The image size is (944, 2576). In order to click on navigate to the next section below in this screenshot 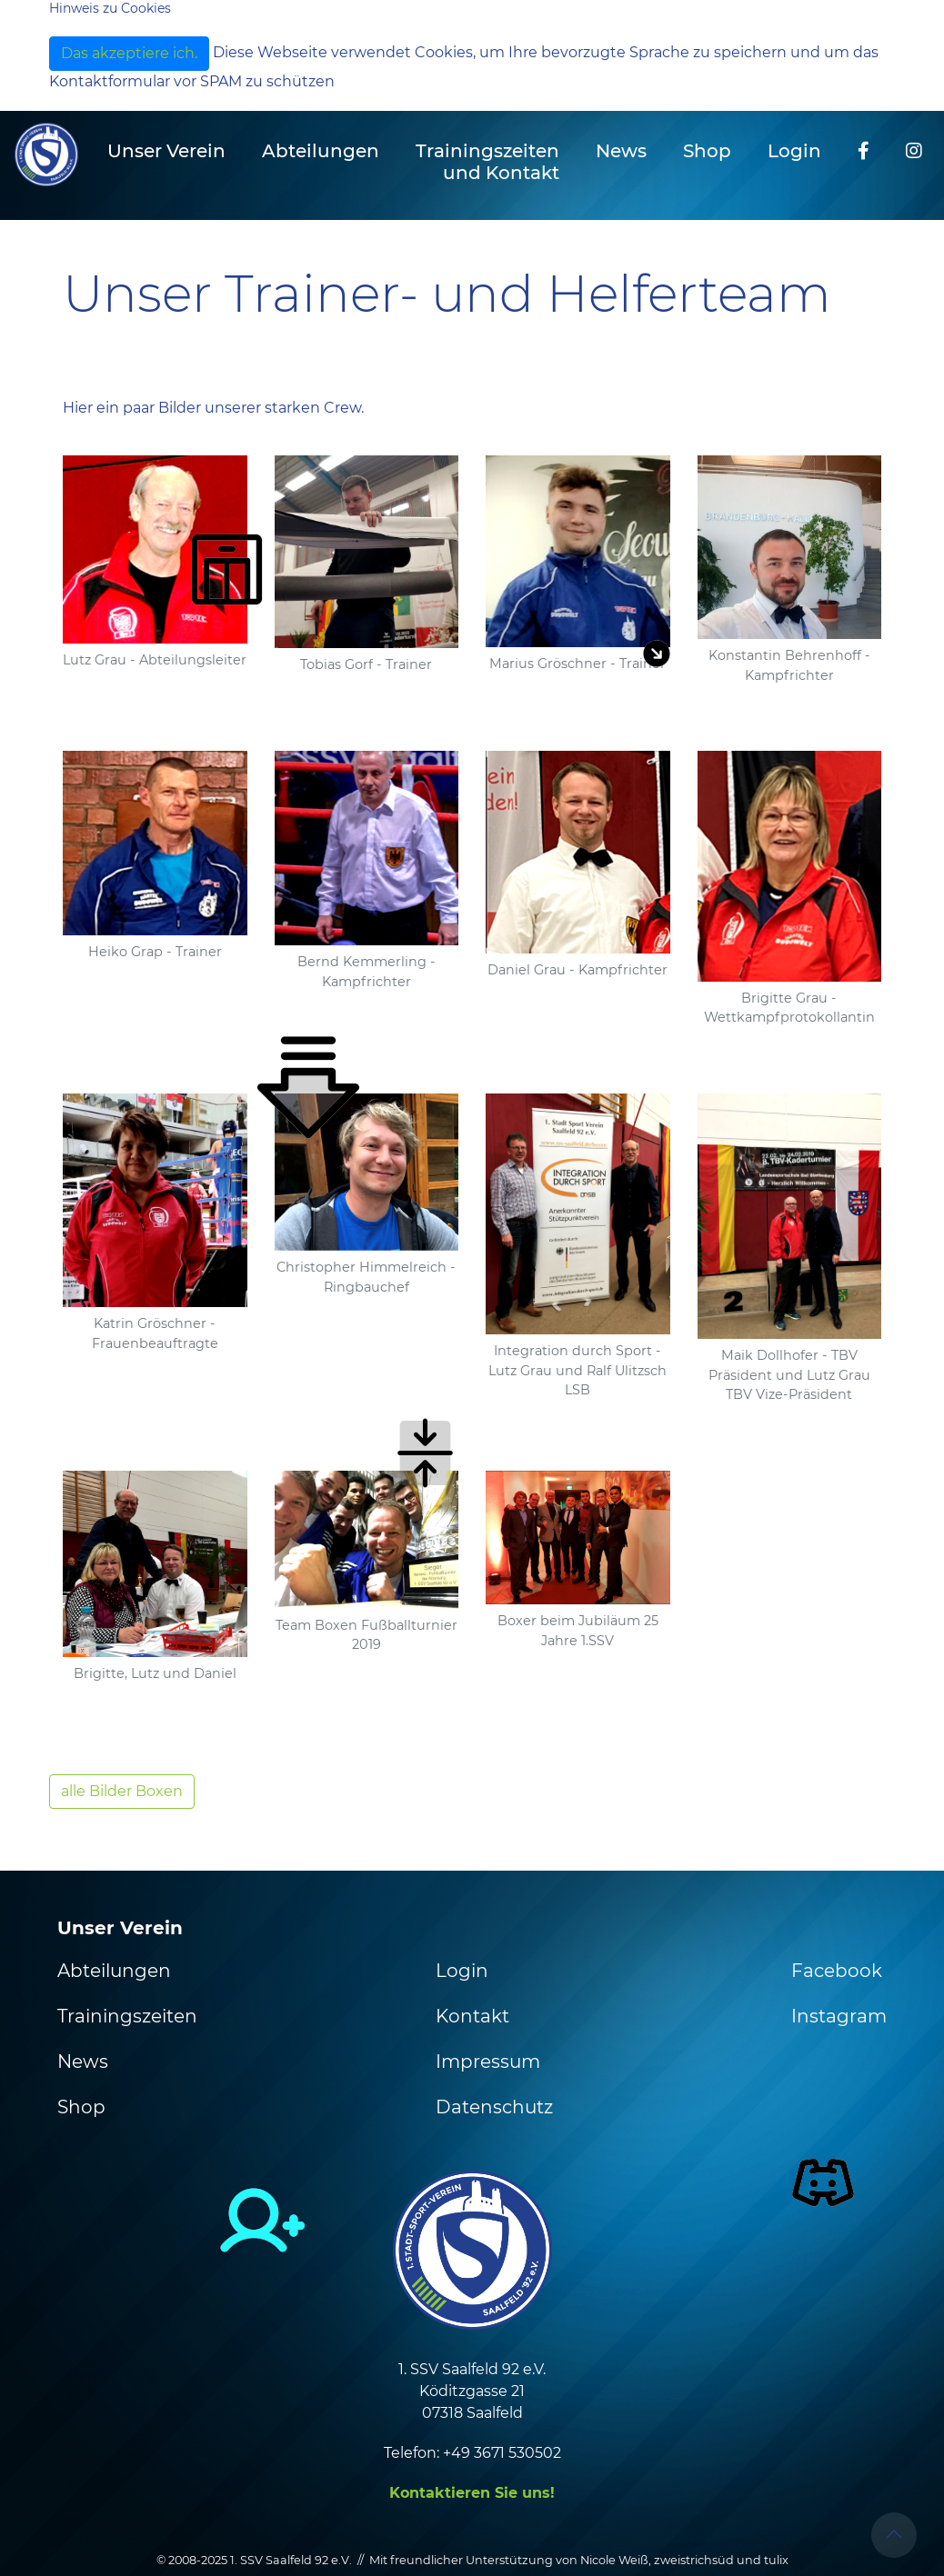, I will do `click(657, 654)`.